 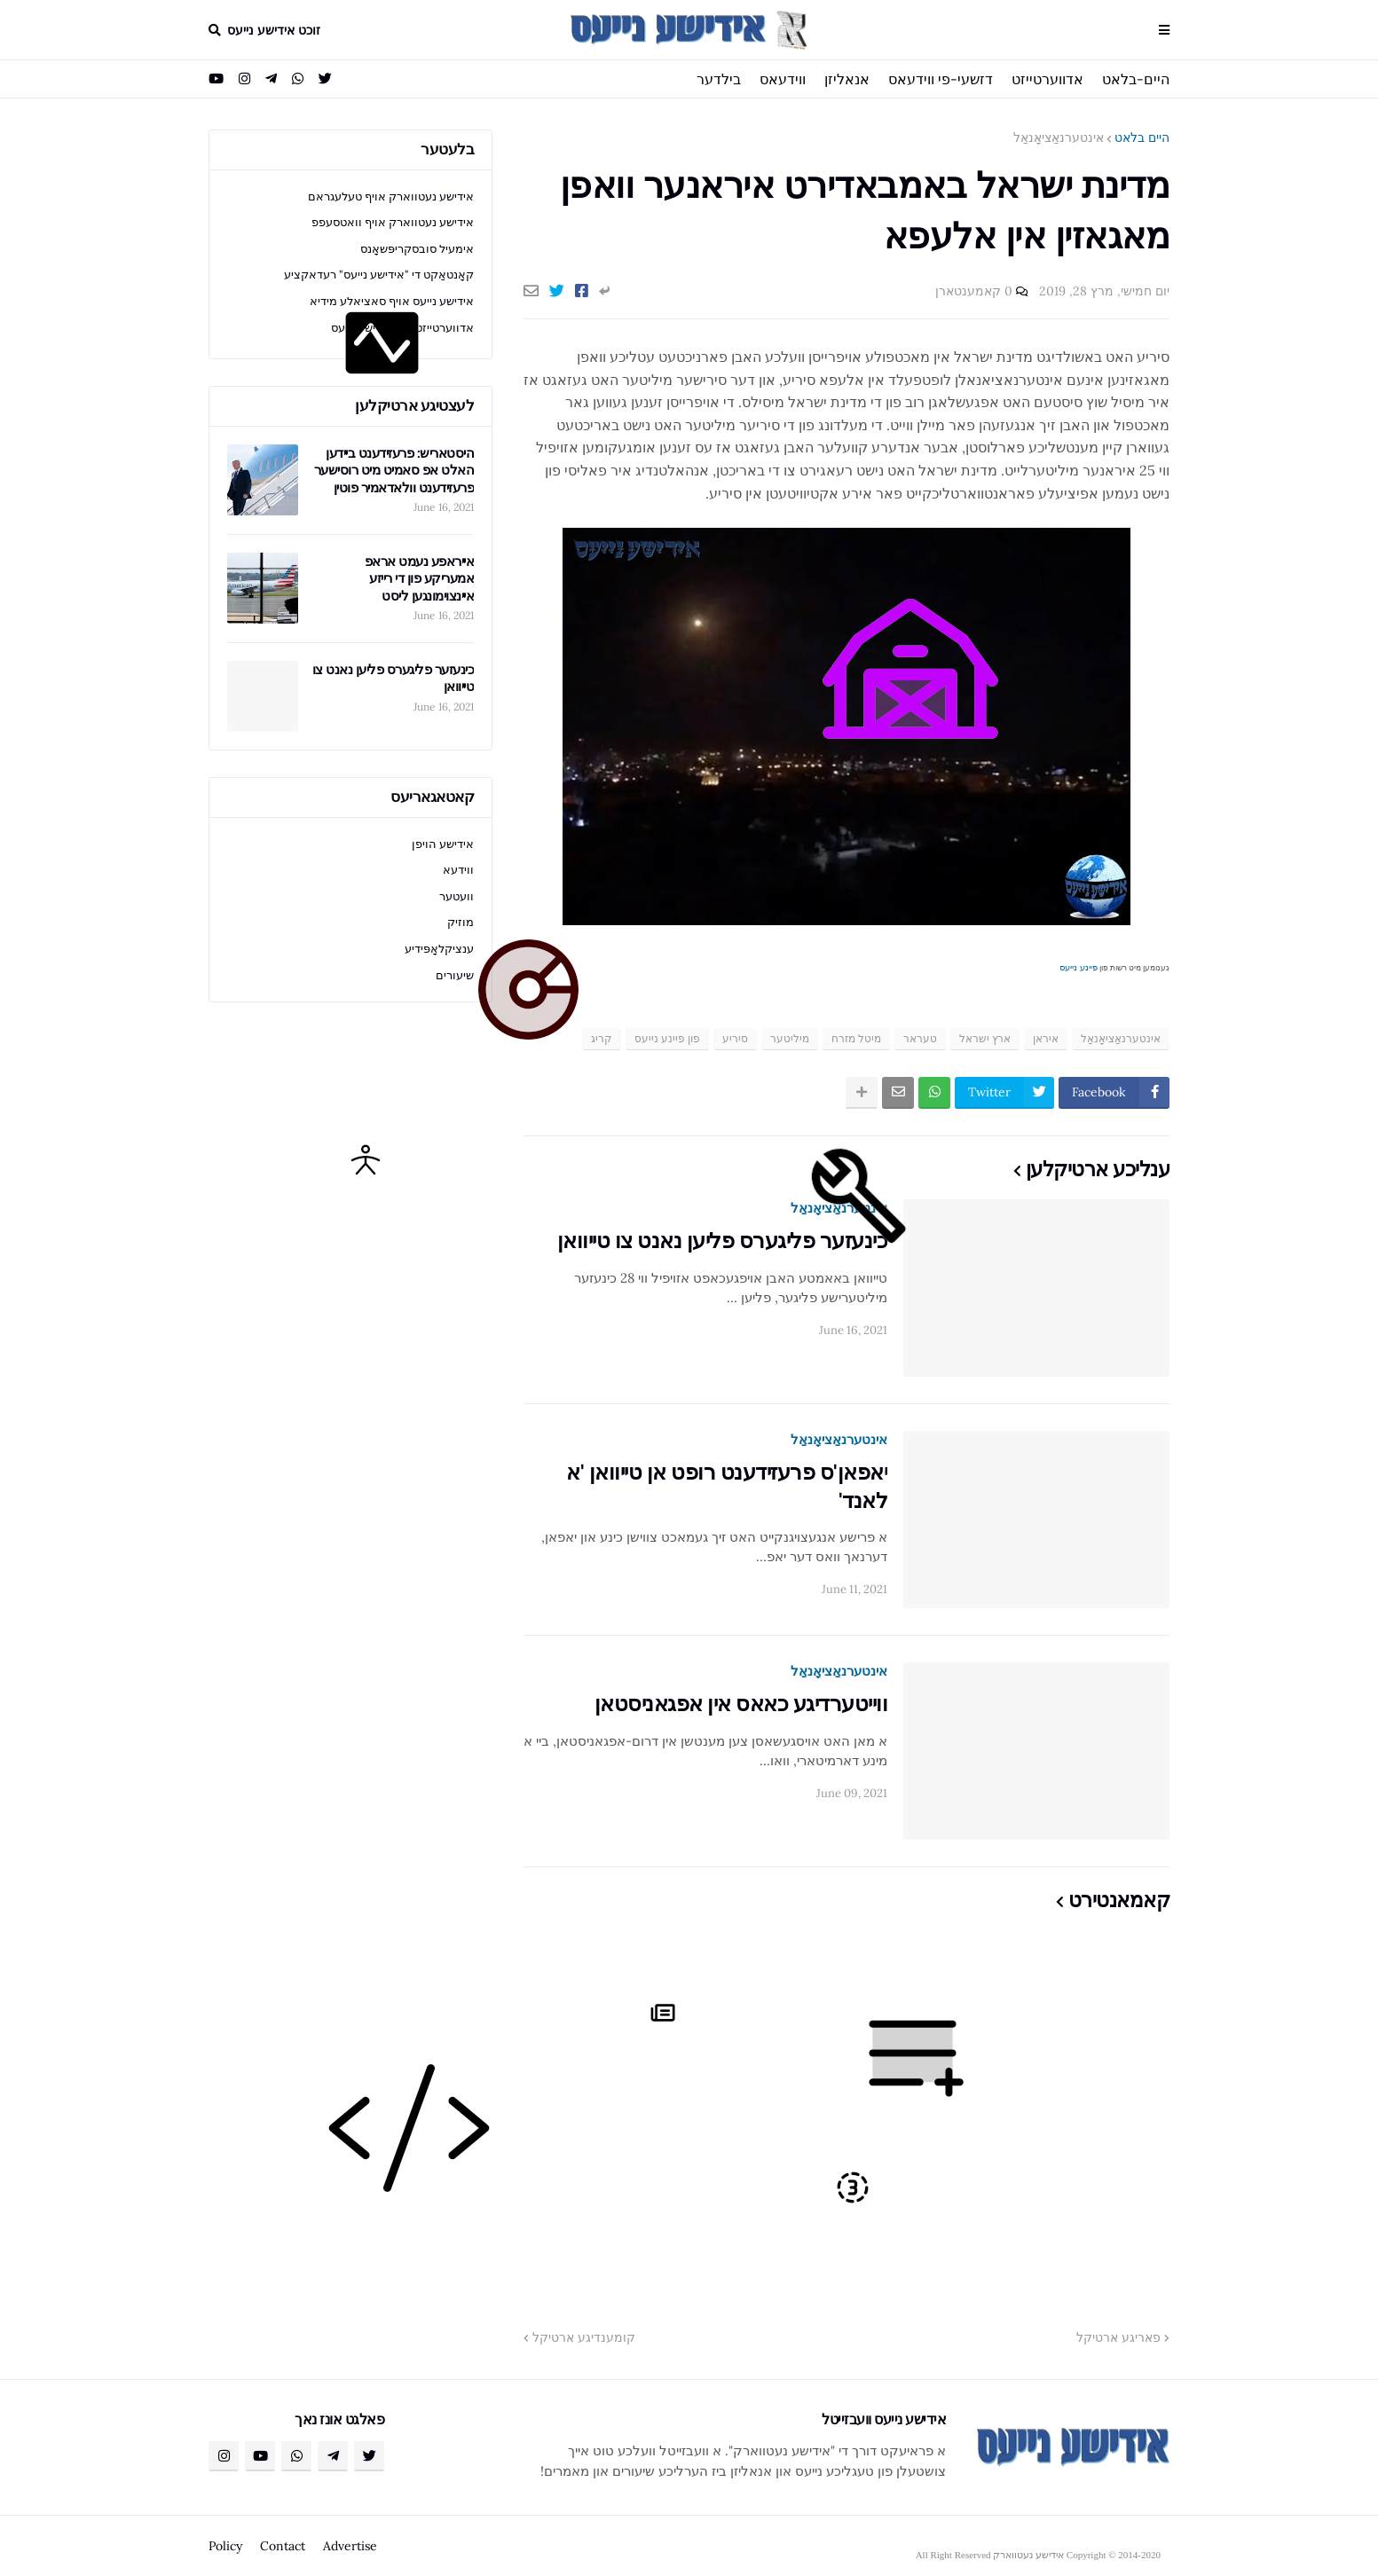 I want to click on access farm or agricultural settings, so click(x=910, y=680).